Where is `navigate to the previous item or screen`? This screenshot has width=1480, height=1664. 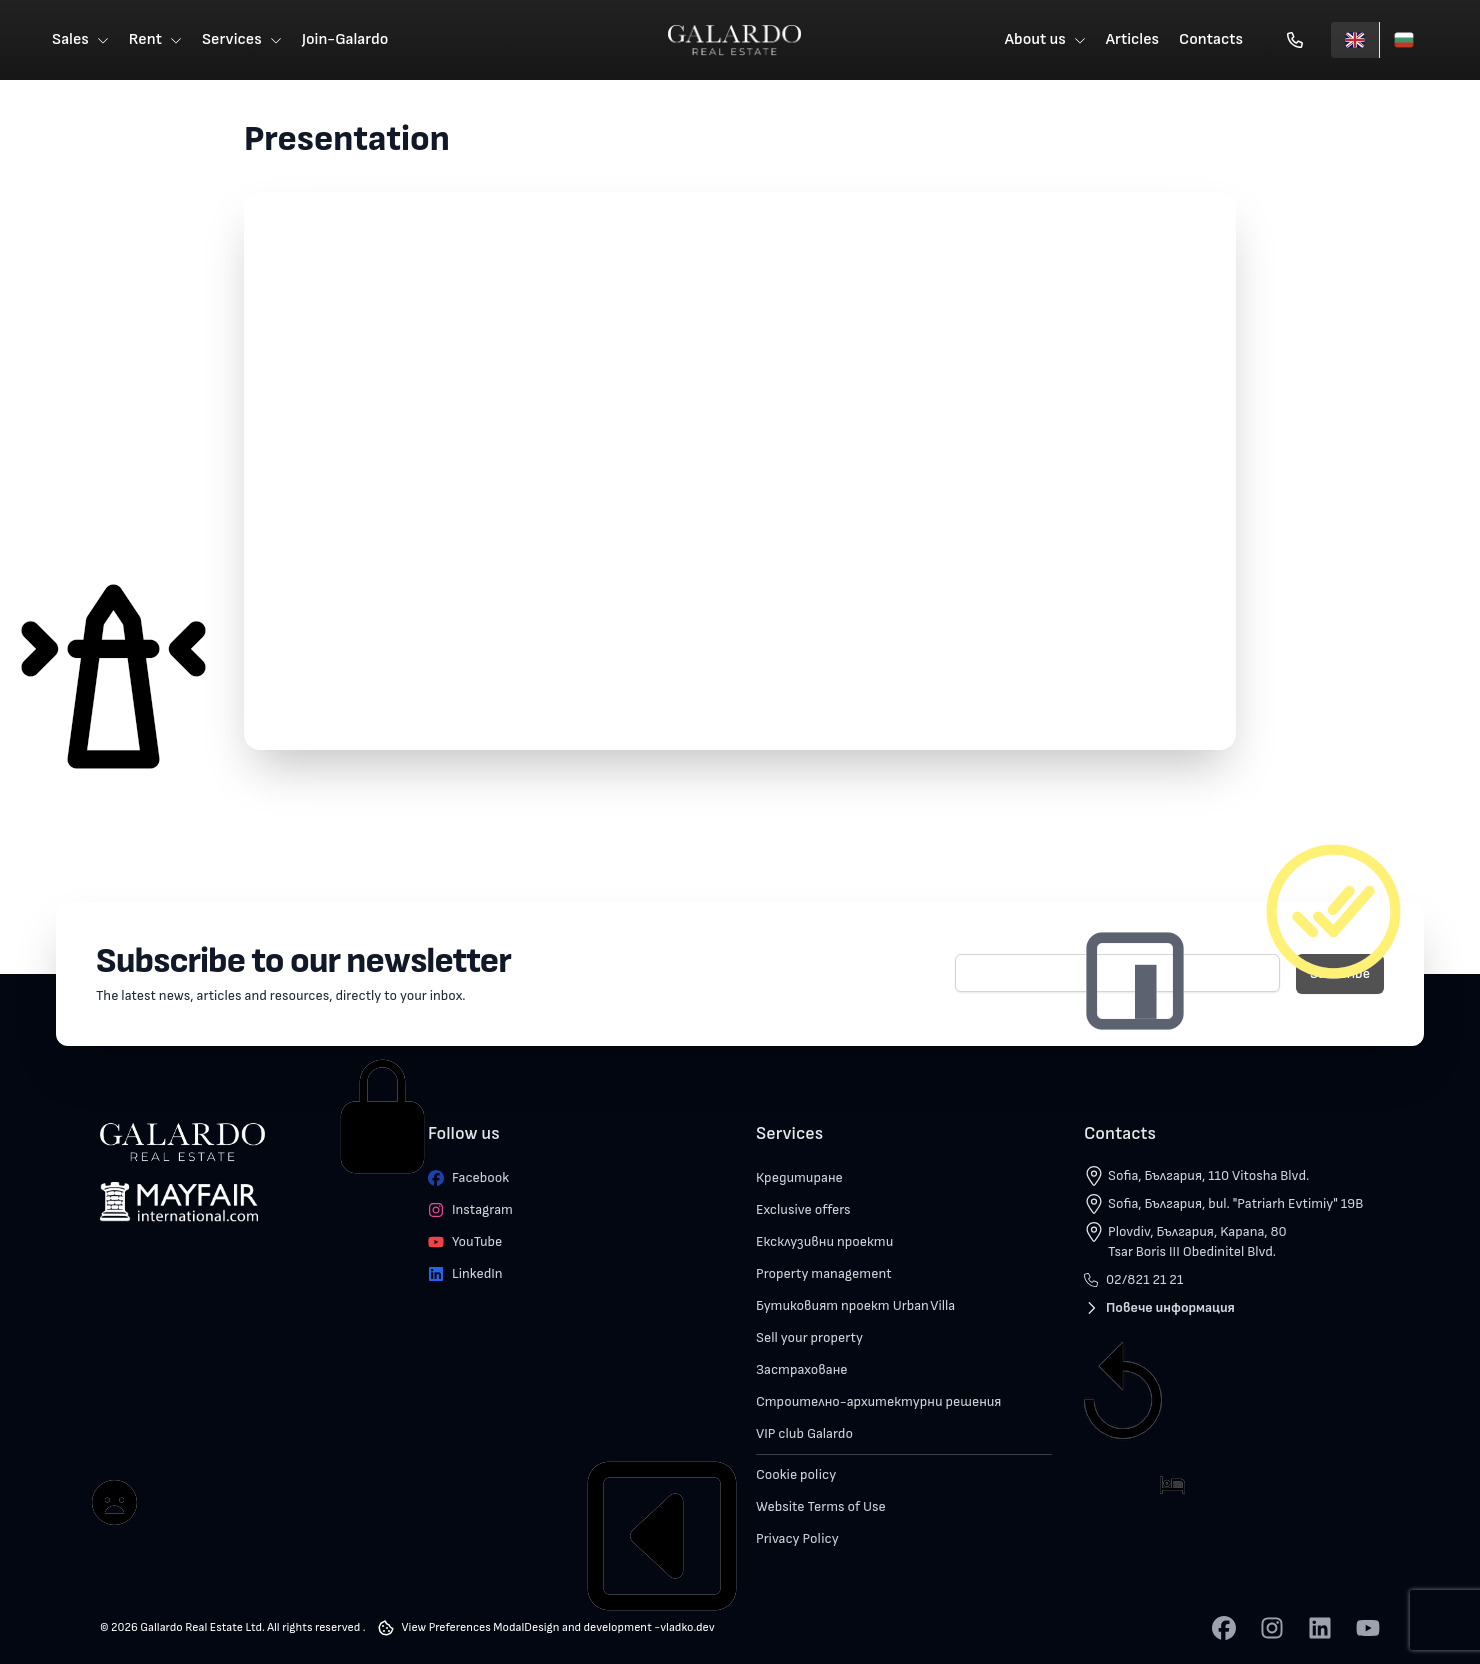
navigate to the previous item or screen is located at coordinates (662, 1536).